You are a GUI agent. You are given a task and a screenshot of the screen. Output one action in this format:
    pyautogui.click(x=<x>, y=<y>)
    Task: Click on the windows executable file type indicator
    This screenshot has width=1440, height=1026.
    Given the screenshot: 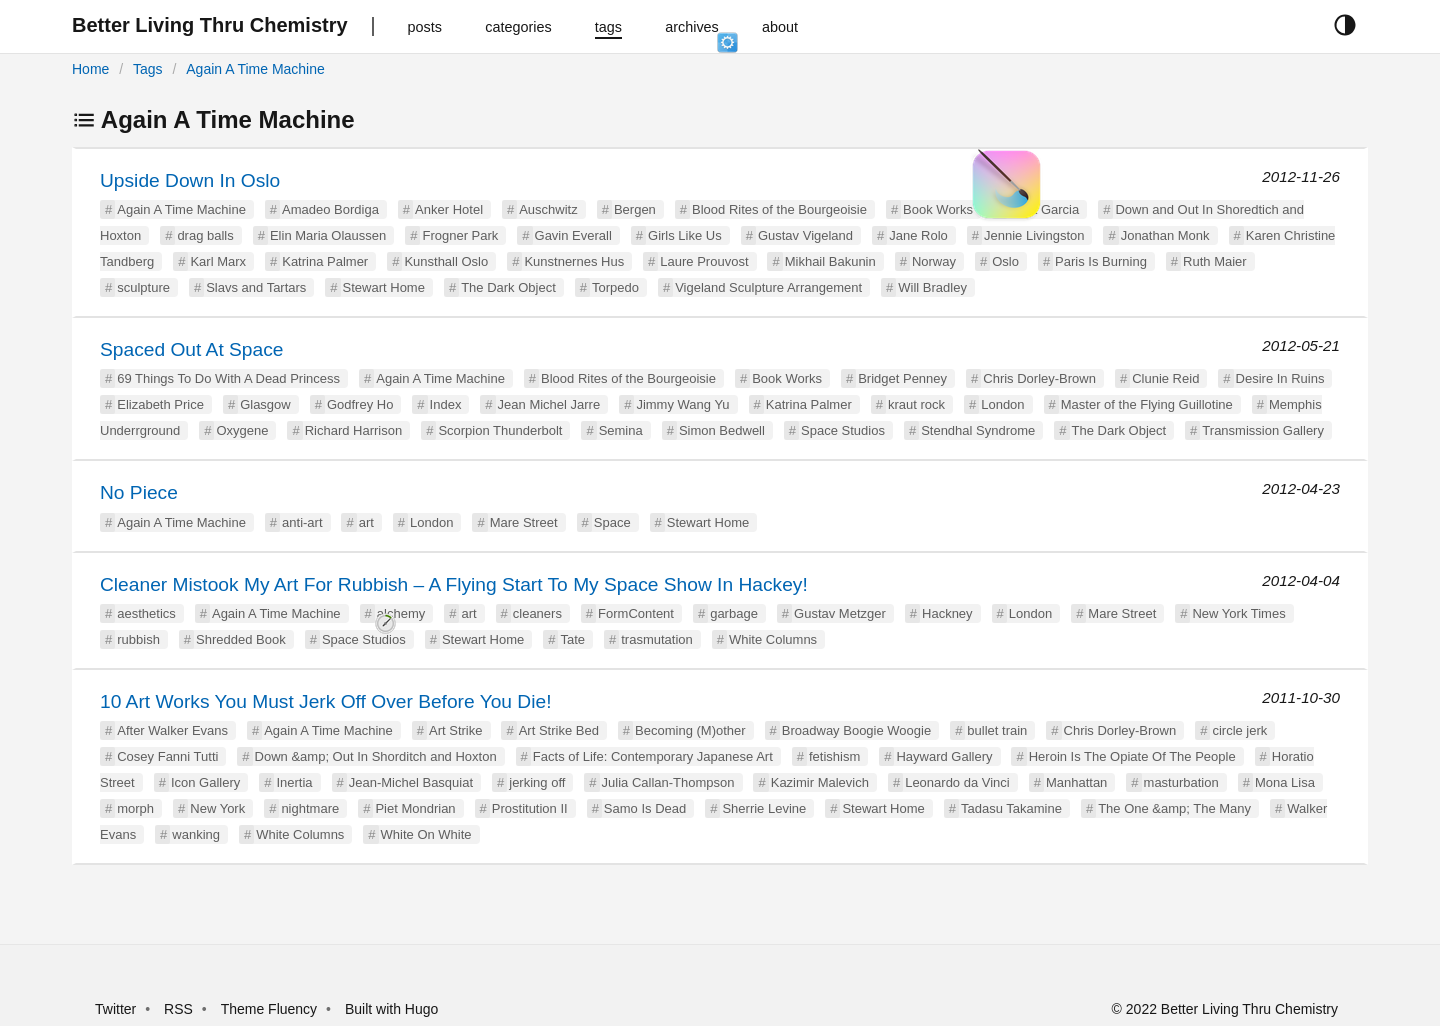 What is the action you would take?
    pyautogui.click(x=727, y=42)
    